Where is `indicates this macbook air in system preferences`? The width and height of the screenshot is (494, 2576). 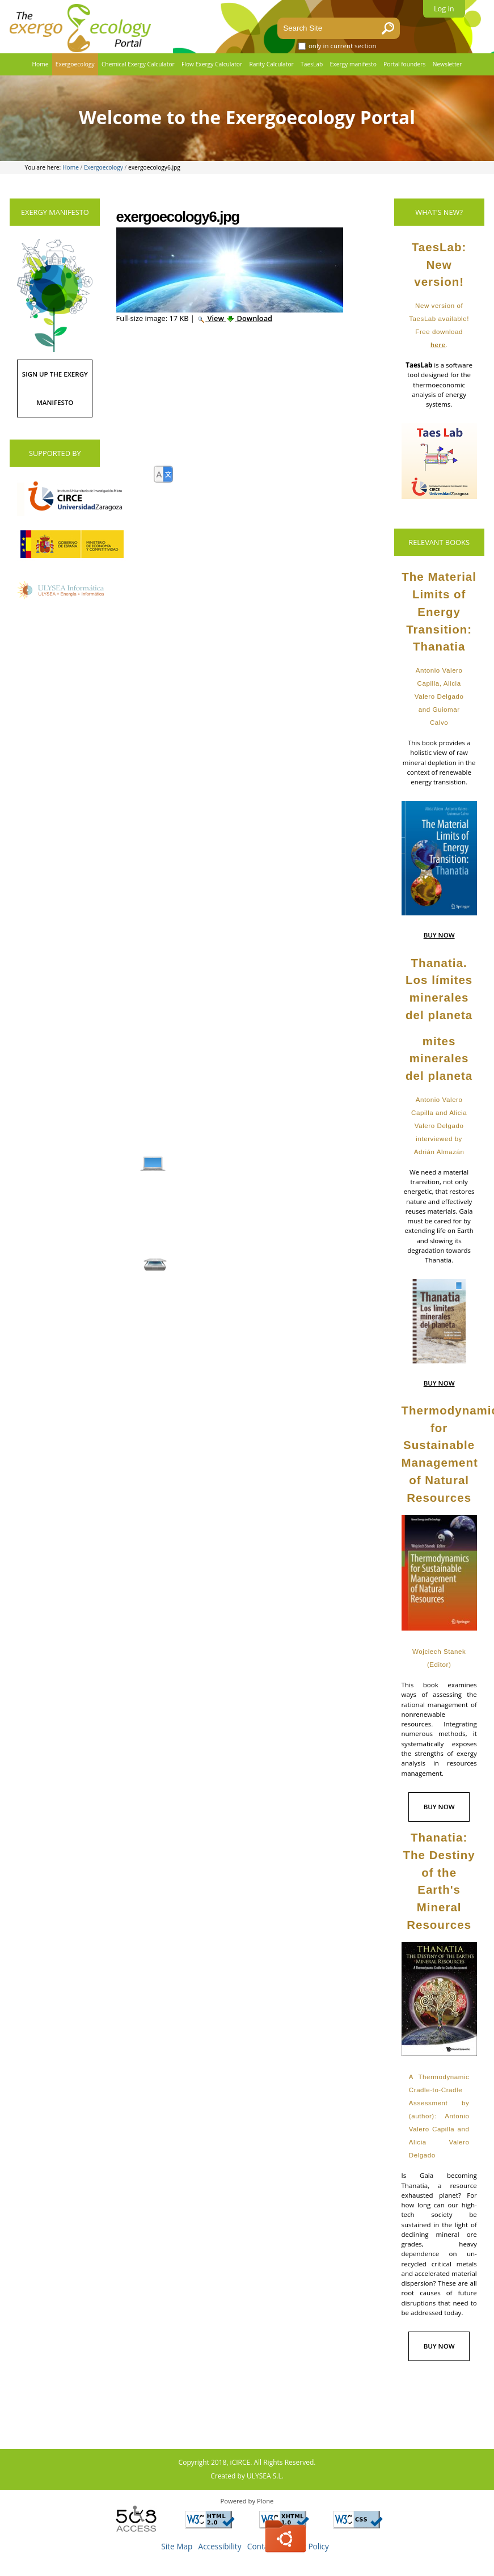 indicates this macbook air in system preferences is located at coordinates (153, 1162).